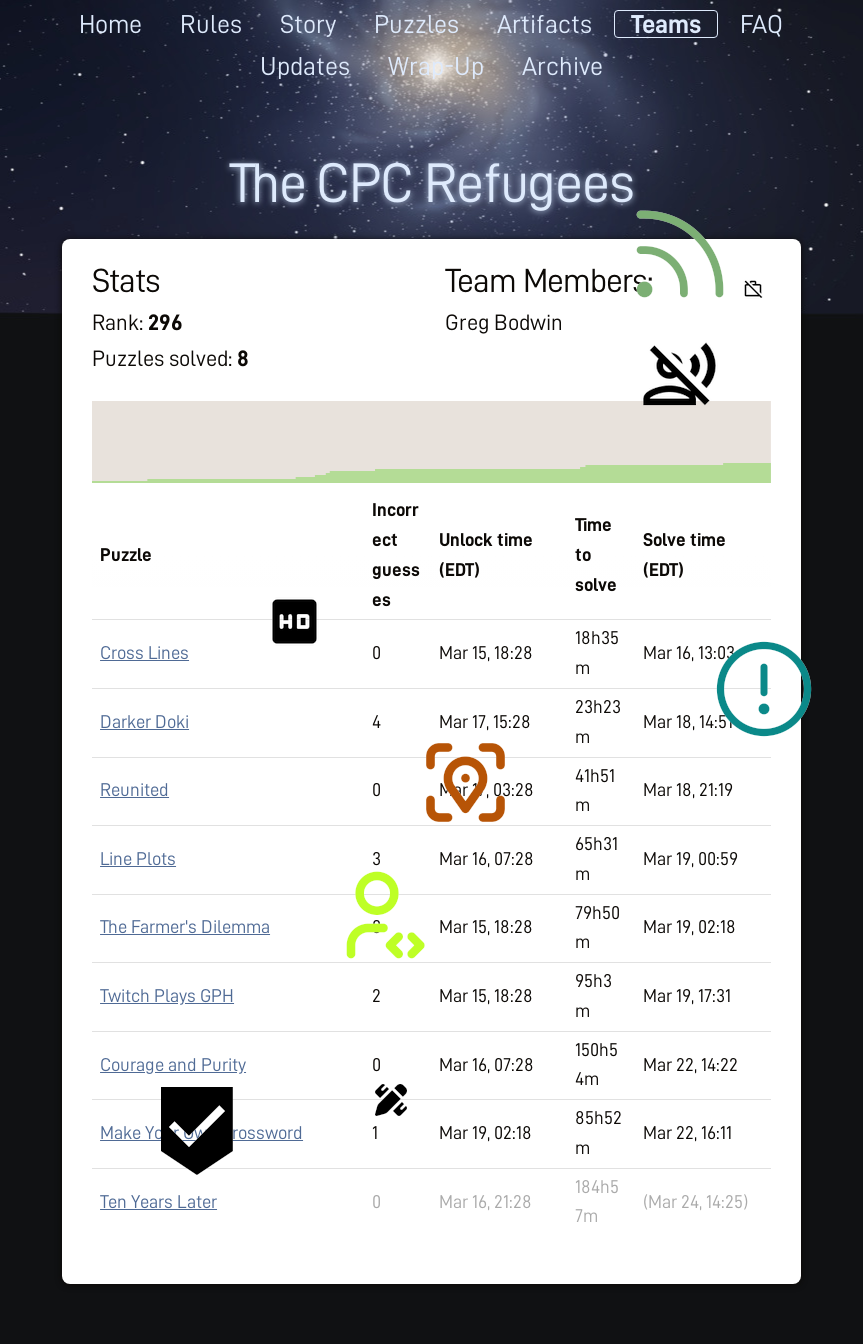 This screenshot has height=1344, width=863. I want to click on activate live view mode for real-time location tracking, so click(465, 782).